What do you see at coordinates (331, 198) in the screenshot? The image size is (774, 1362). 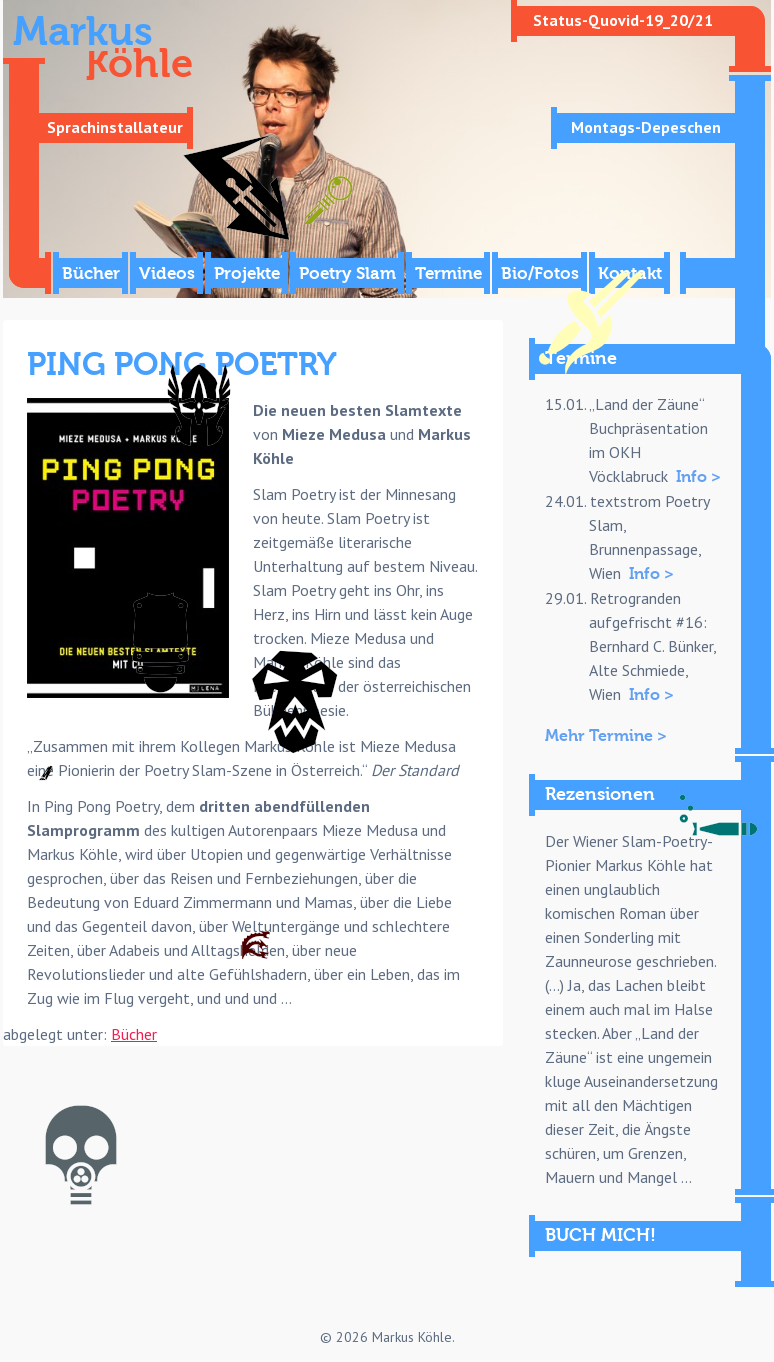 I see `cast a spell or use magic ability` at bounding box center [331, 198].